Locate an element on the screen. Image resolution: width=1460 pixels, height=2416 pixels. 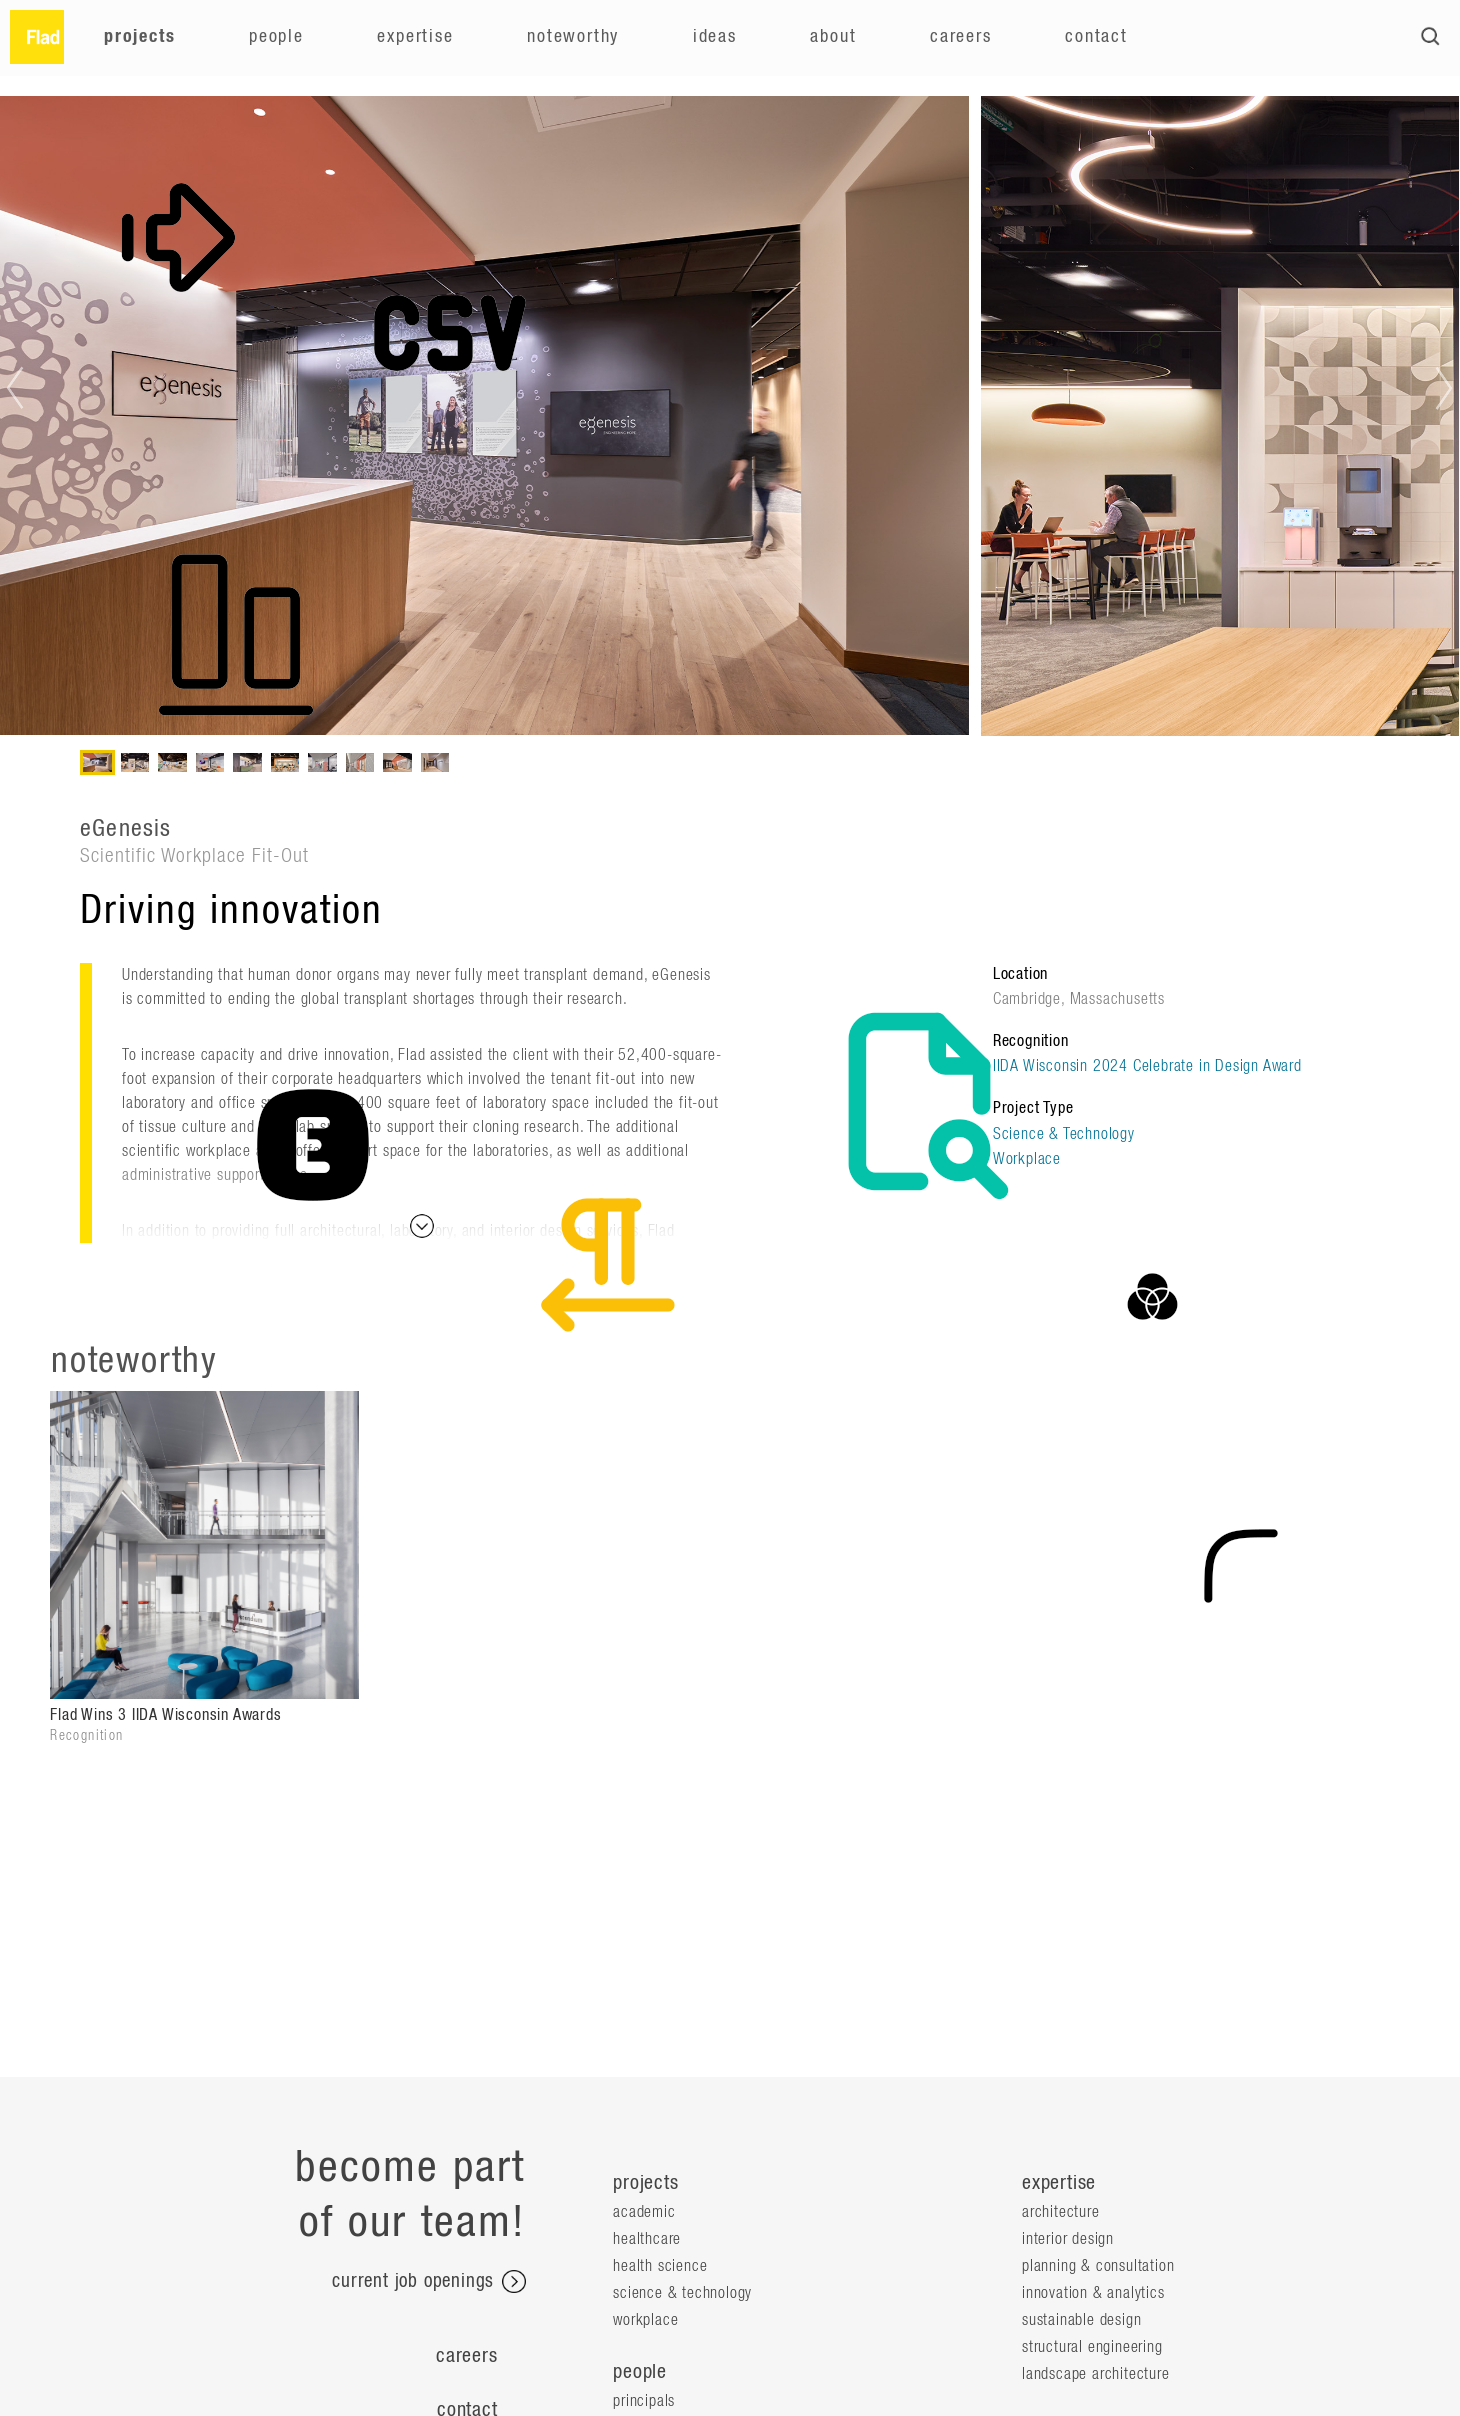
indicates an "E" rating or category is located at coordinates (313, 1145).